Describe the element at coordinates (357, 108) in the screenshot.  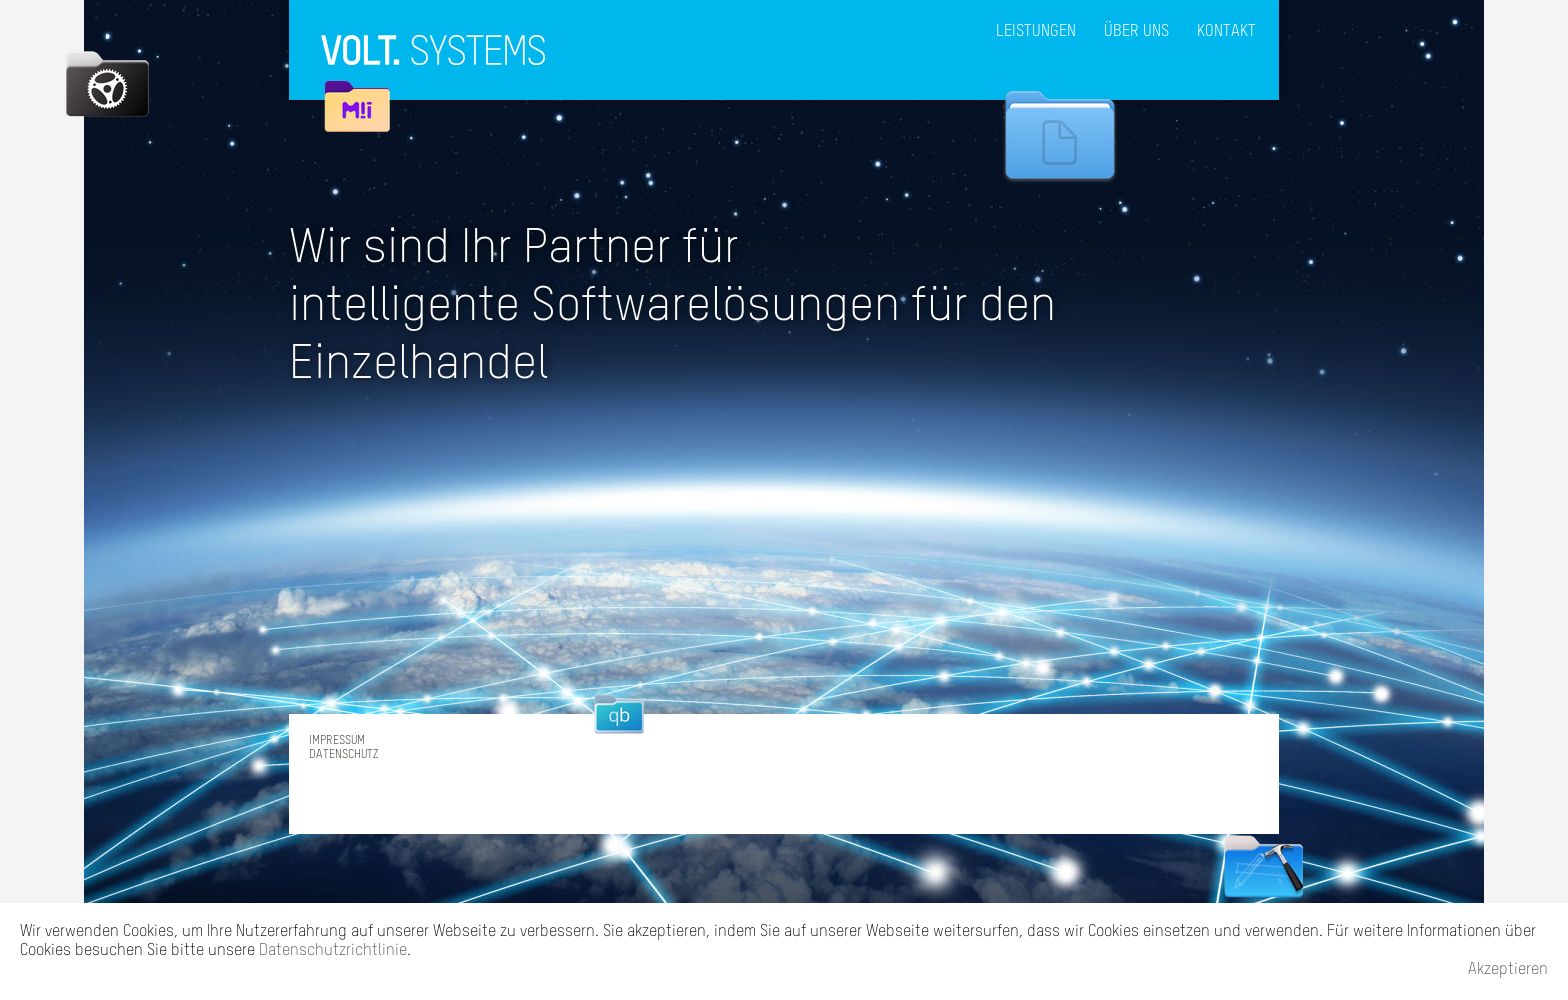
I see `open wondershare filmii video projects folder` at that location.